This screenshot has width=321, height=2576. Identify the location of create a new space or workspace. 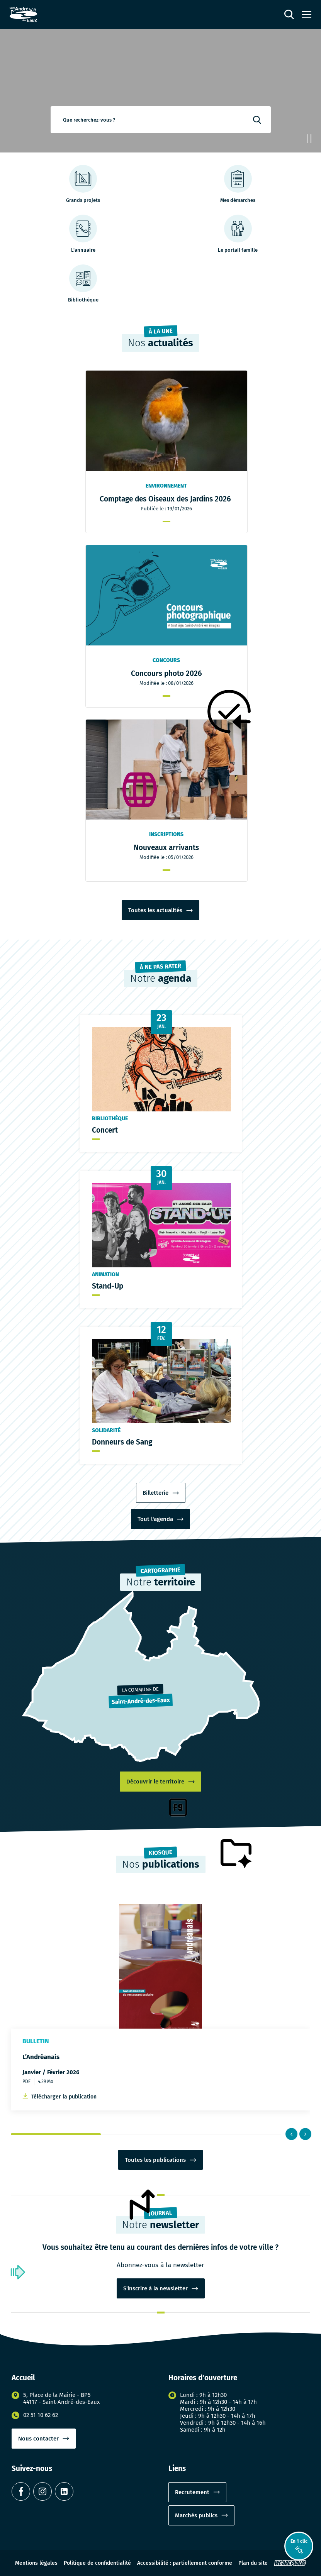
(236, 1853).